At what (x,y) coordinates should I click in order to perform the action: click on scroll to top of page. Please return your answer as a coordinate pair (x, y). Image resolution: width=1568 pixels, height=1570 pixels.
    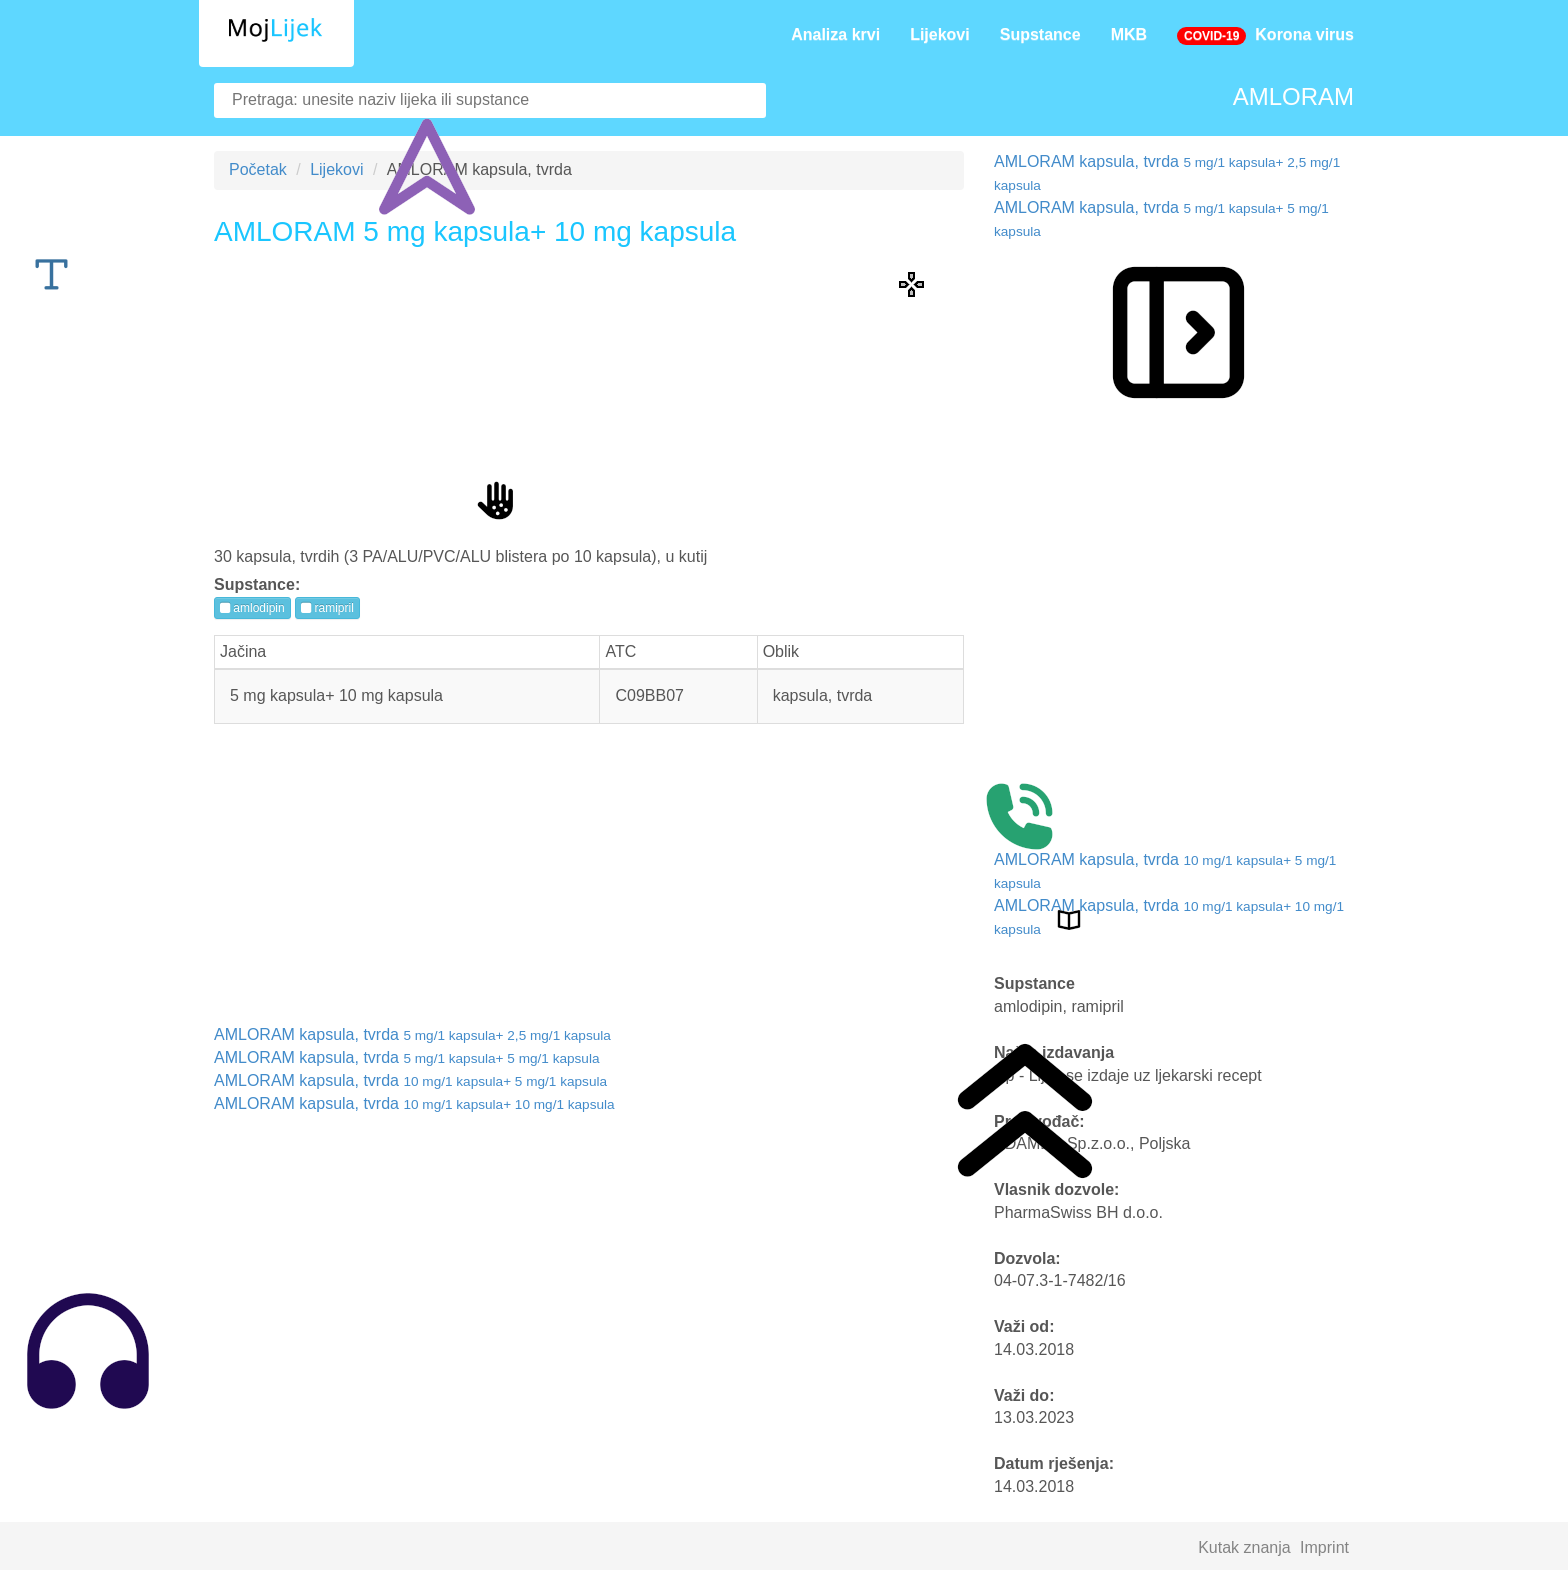
    Looking at the image, I should click on (1025, 1111).